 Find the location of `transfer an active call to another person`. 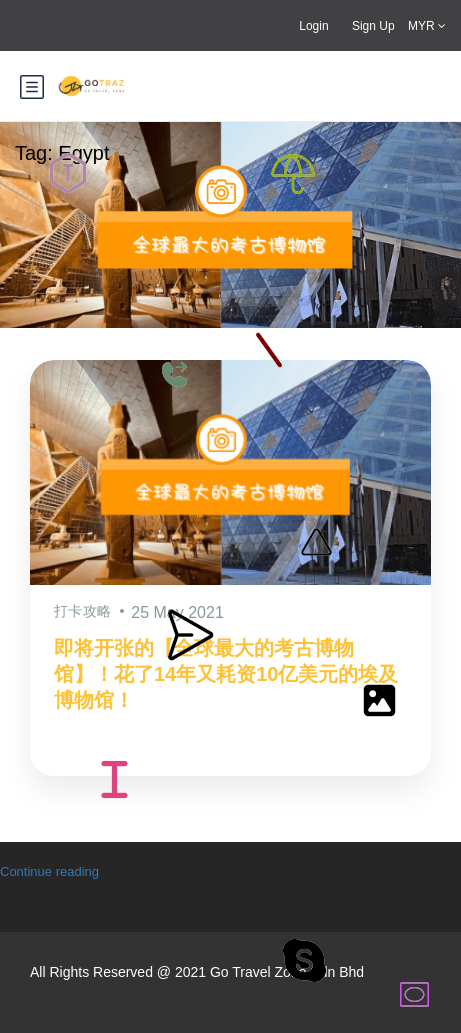

transfer an active call to another person is located at coordinates (175, 374).